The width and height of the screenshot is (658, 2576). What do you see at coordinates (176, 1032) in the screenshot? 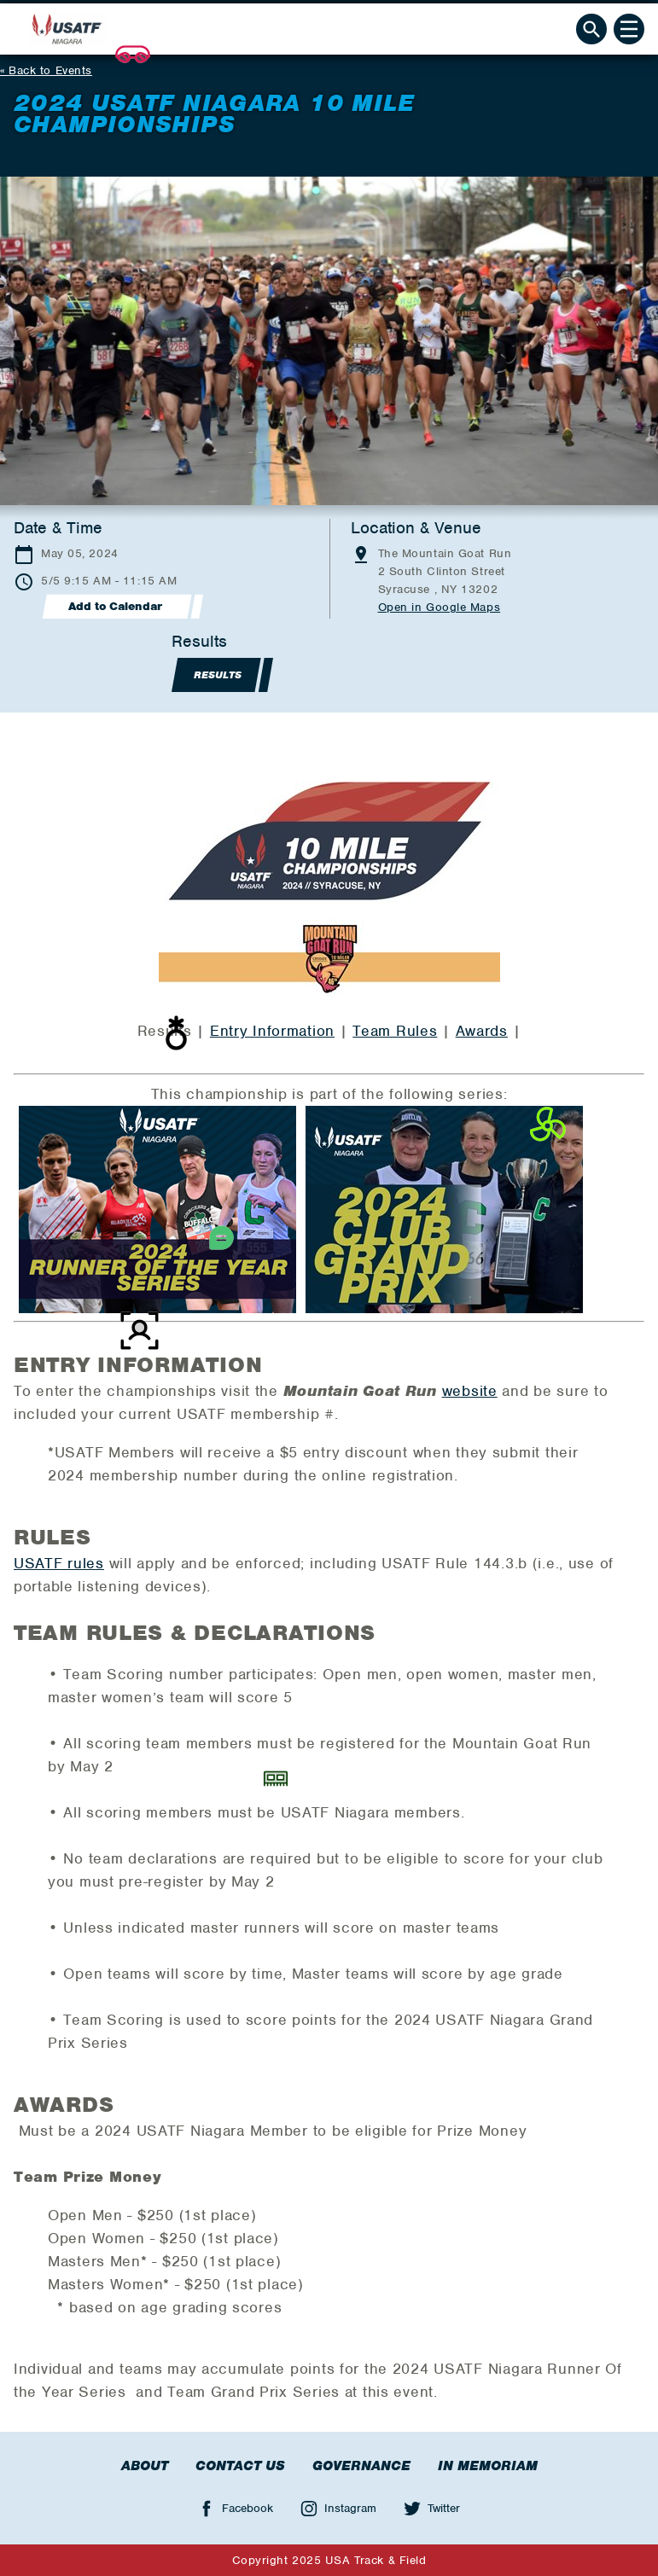
I see `indicates non-binary gender identity option` at bounding box center [176, 1032].